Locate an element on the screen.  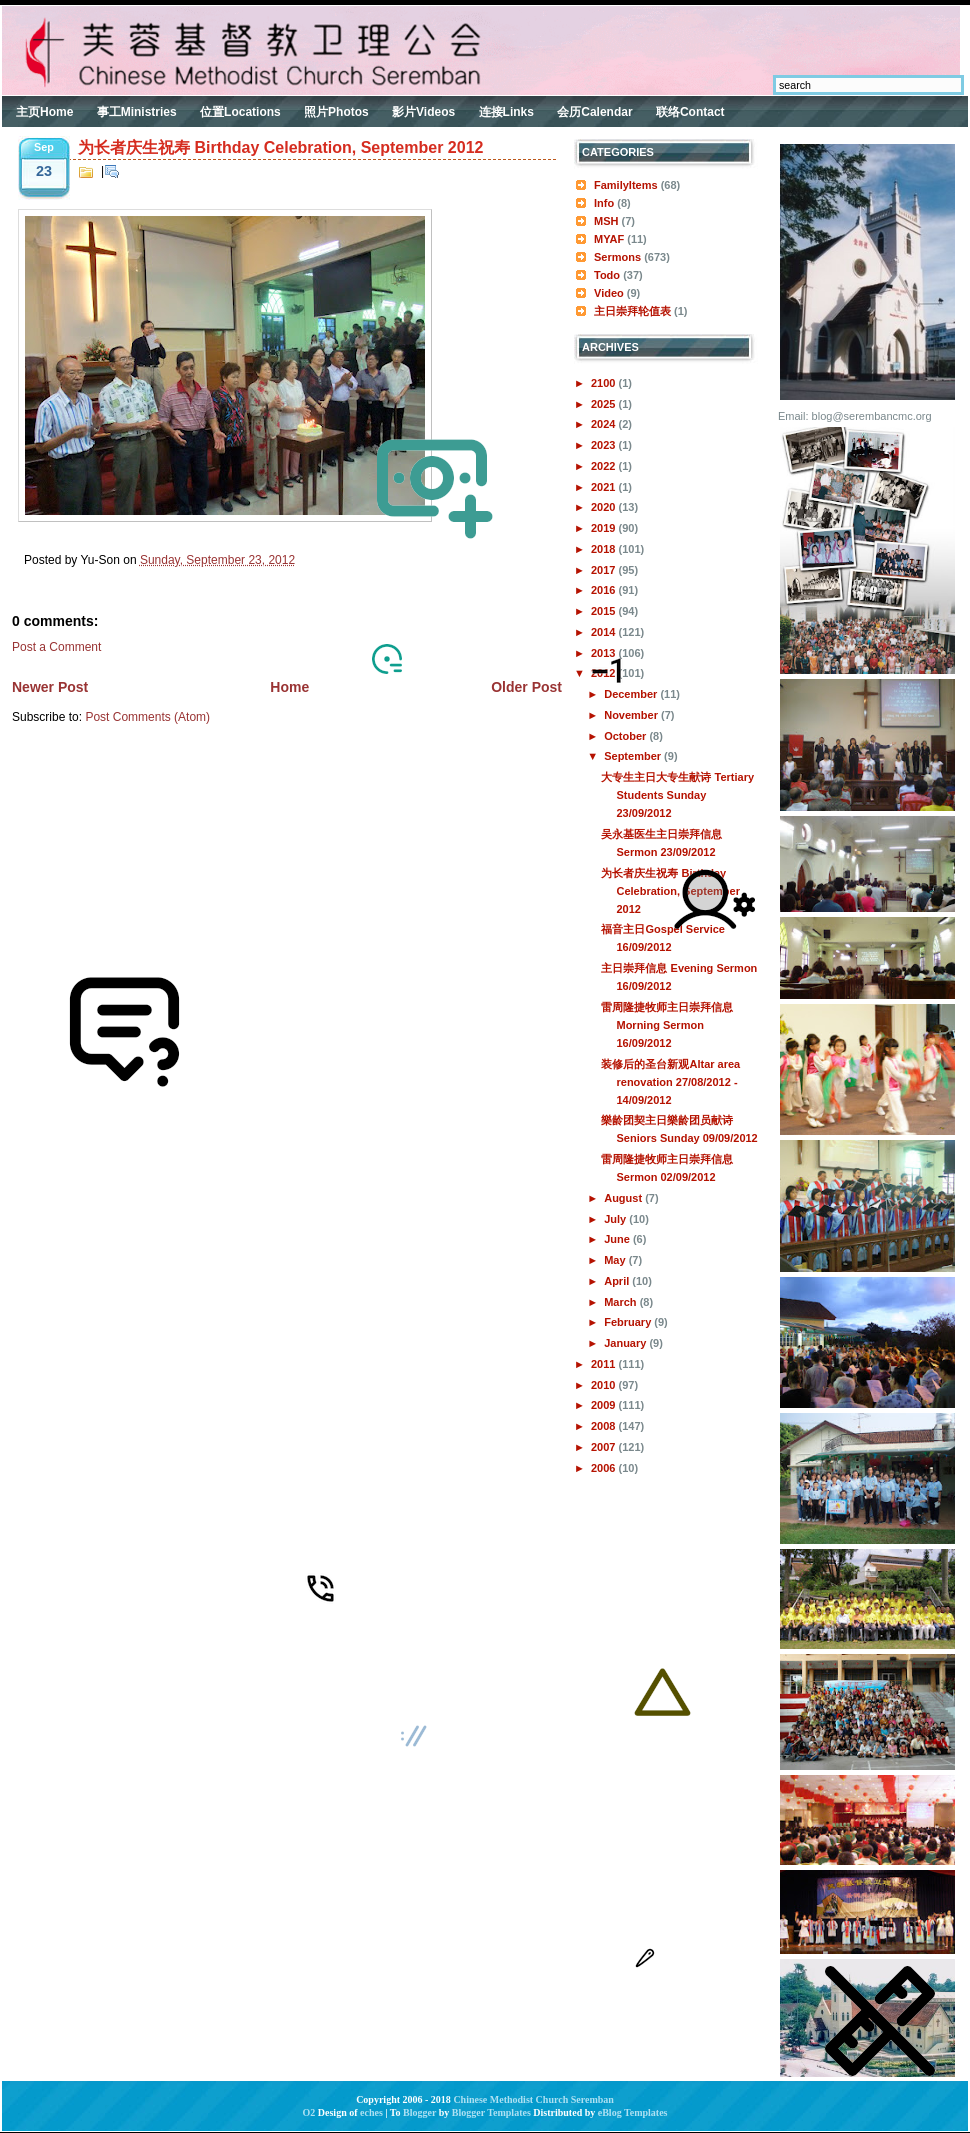
vercel platform logo is located at coordinates (662, 1693).